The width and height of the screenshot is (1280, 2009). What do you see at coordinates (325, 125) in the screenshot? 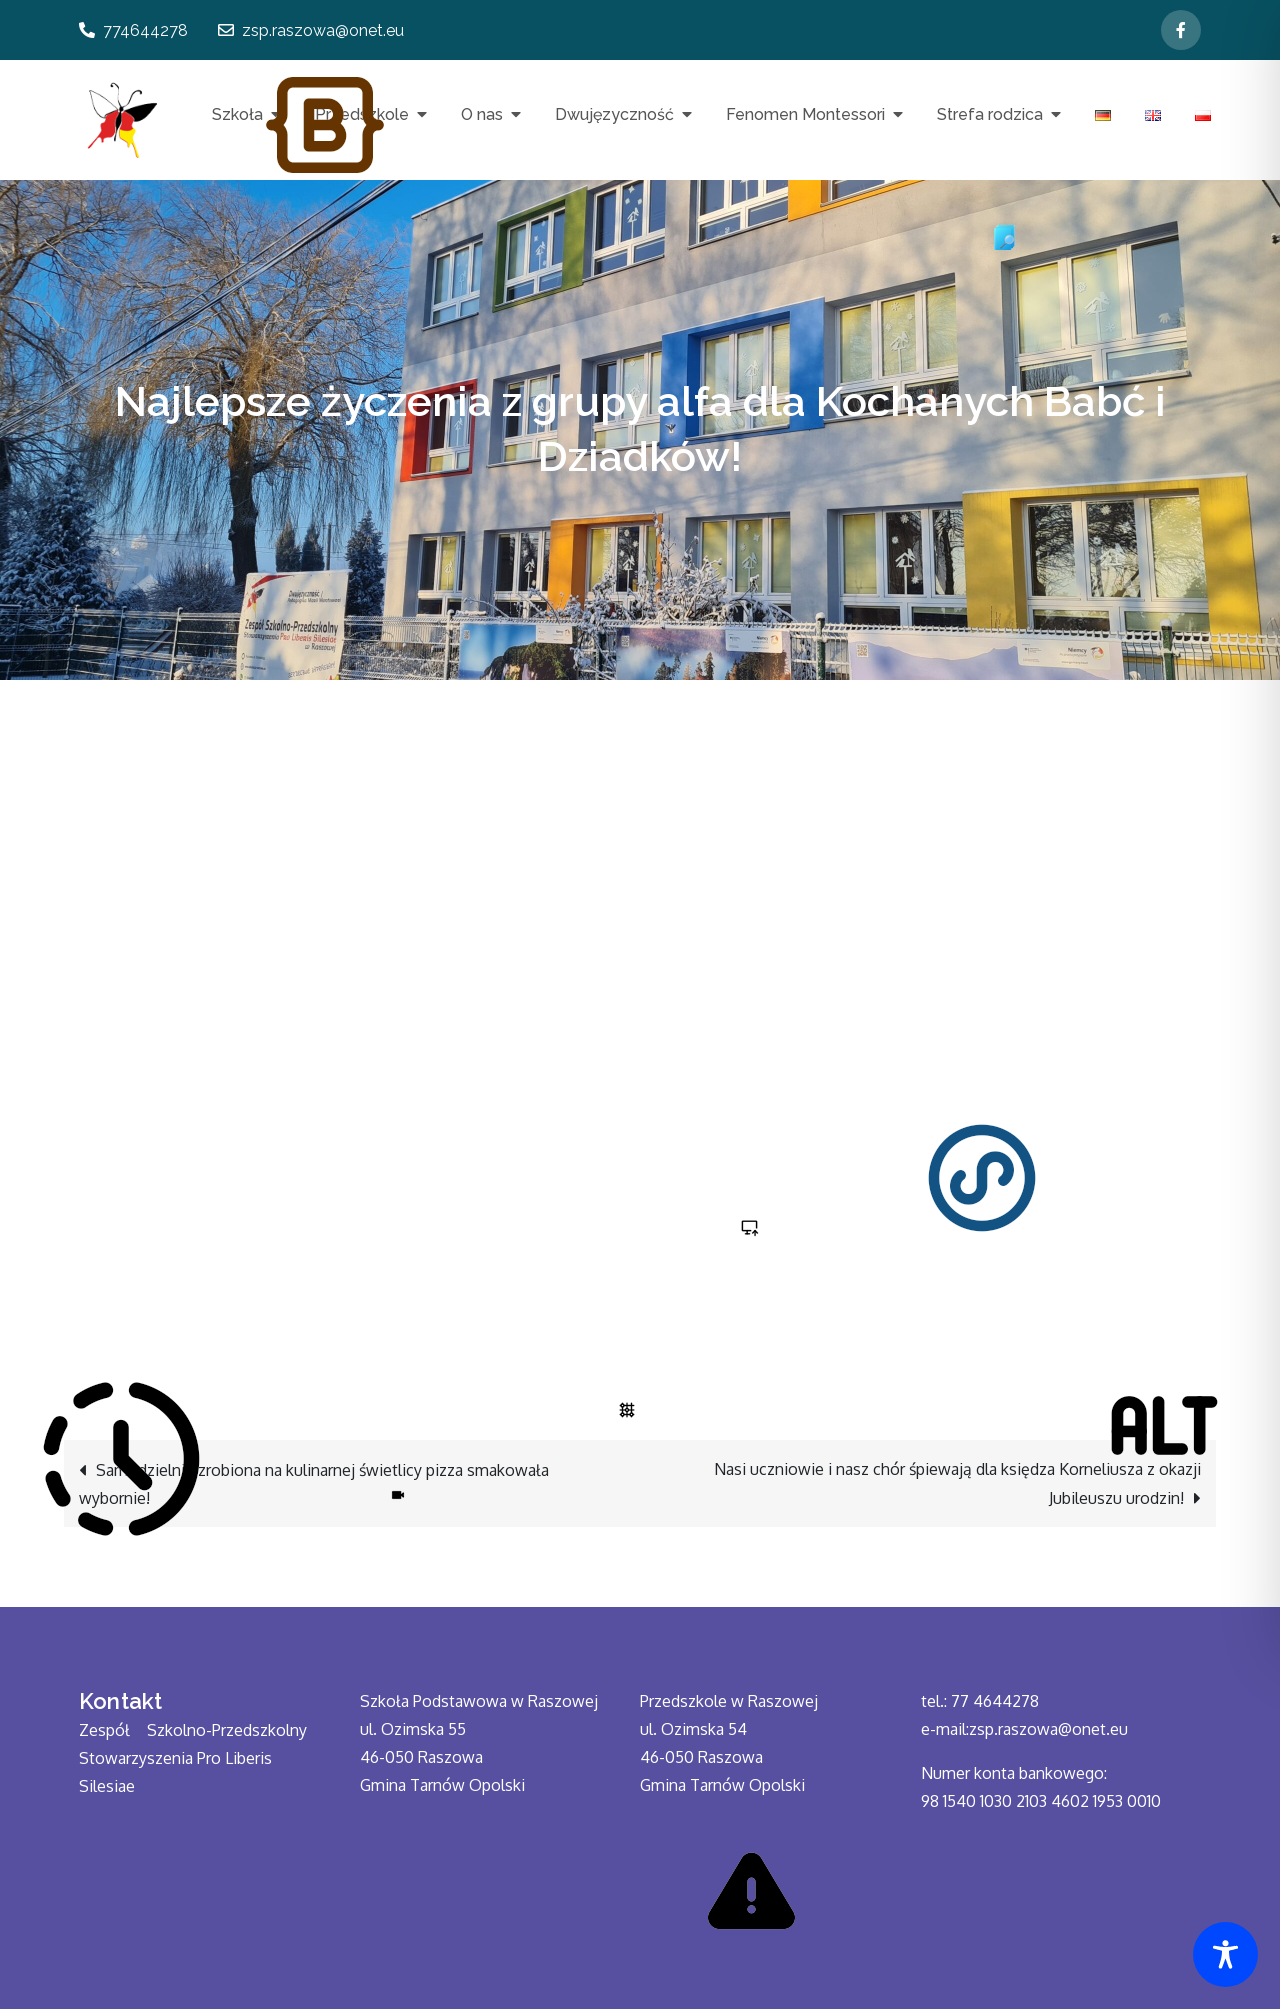
I see `bootstrap framework logo` at bounding box center [325, 125].